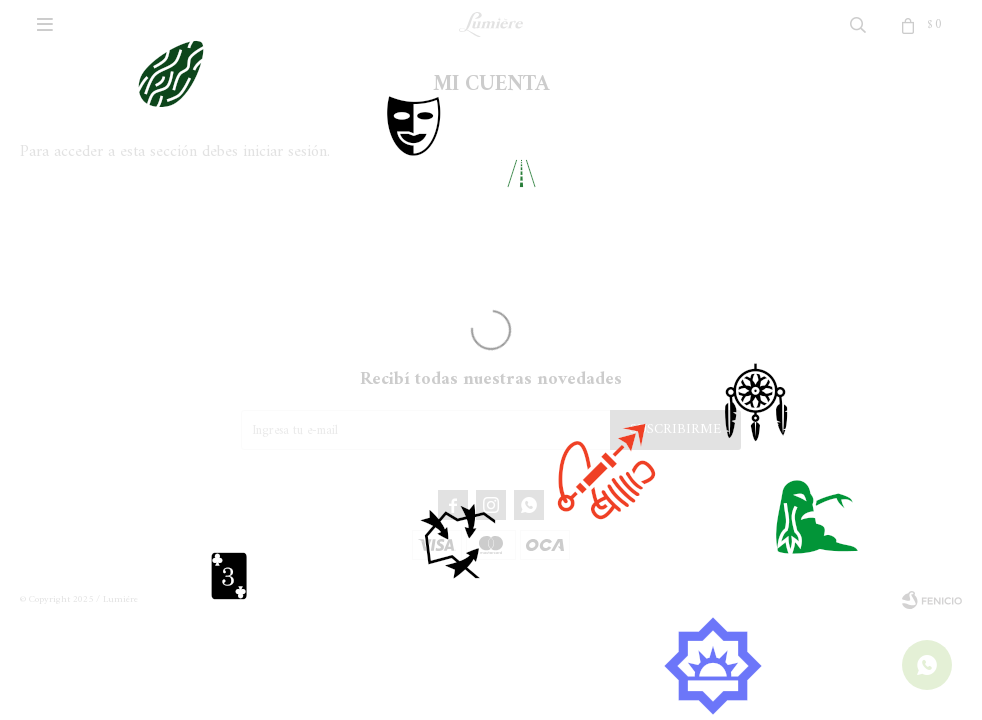  What do you see at coordinates (229, 576) in the screenshot?
I see `three of clubs playing card` at bounding box center [229, 576].